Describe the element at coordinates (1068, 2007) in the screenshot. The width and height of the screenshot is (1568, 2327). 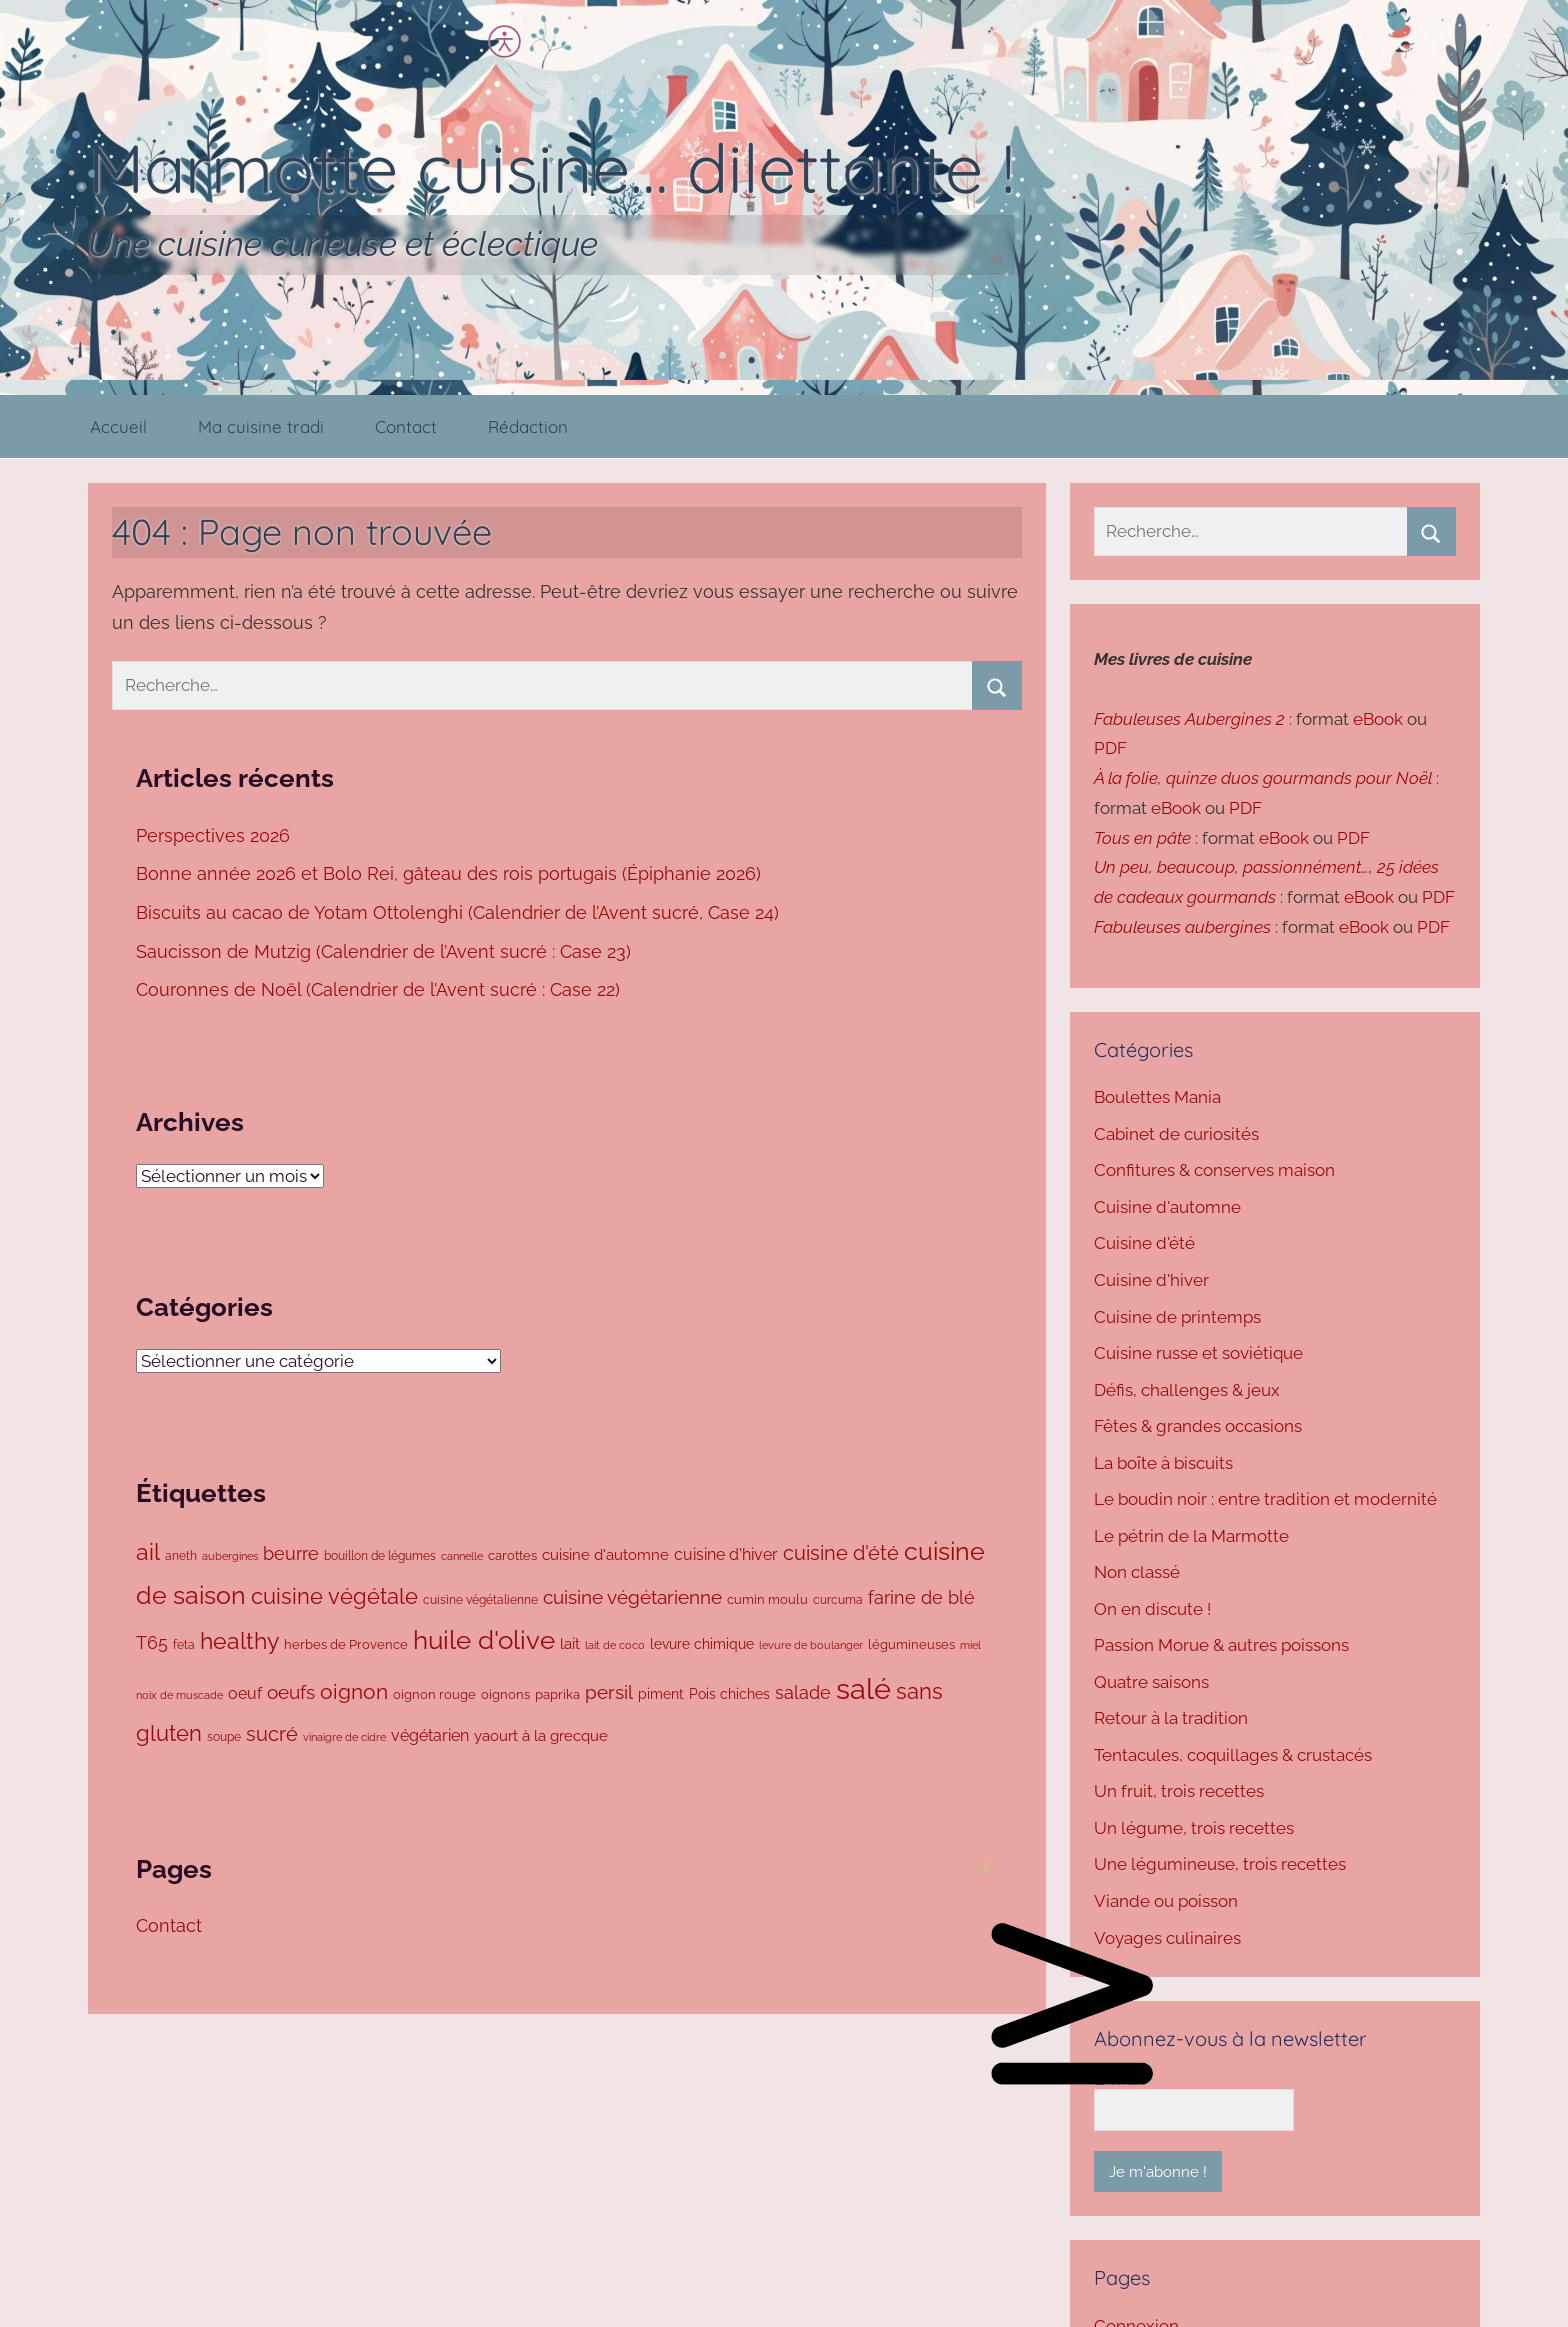
I see `greater than or equal to mathematical operator` at that location.